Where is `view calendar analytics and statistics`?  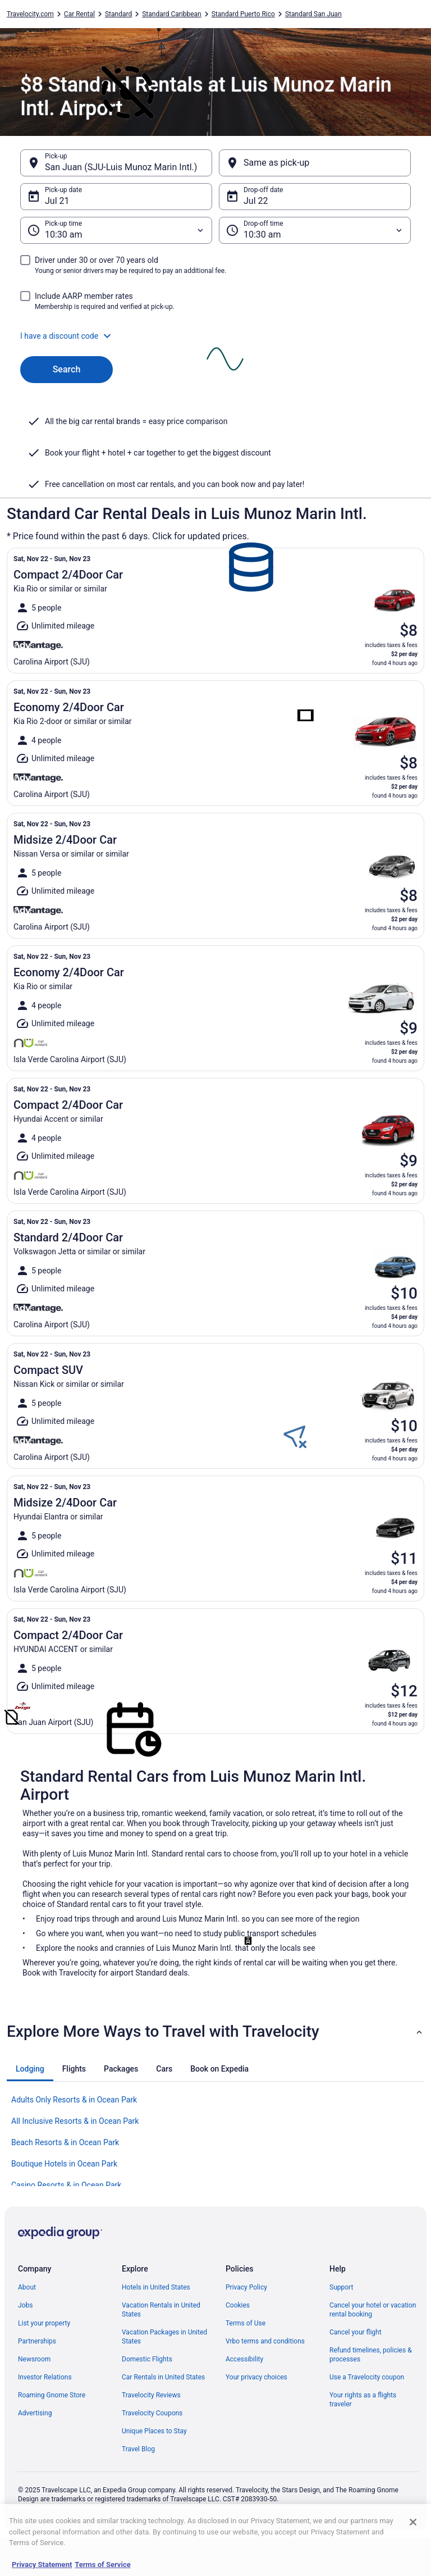
view calendar analytics and statistics is located at coordinates (132, 1728).